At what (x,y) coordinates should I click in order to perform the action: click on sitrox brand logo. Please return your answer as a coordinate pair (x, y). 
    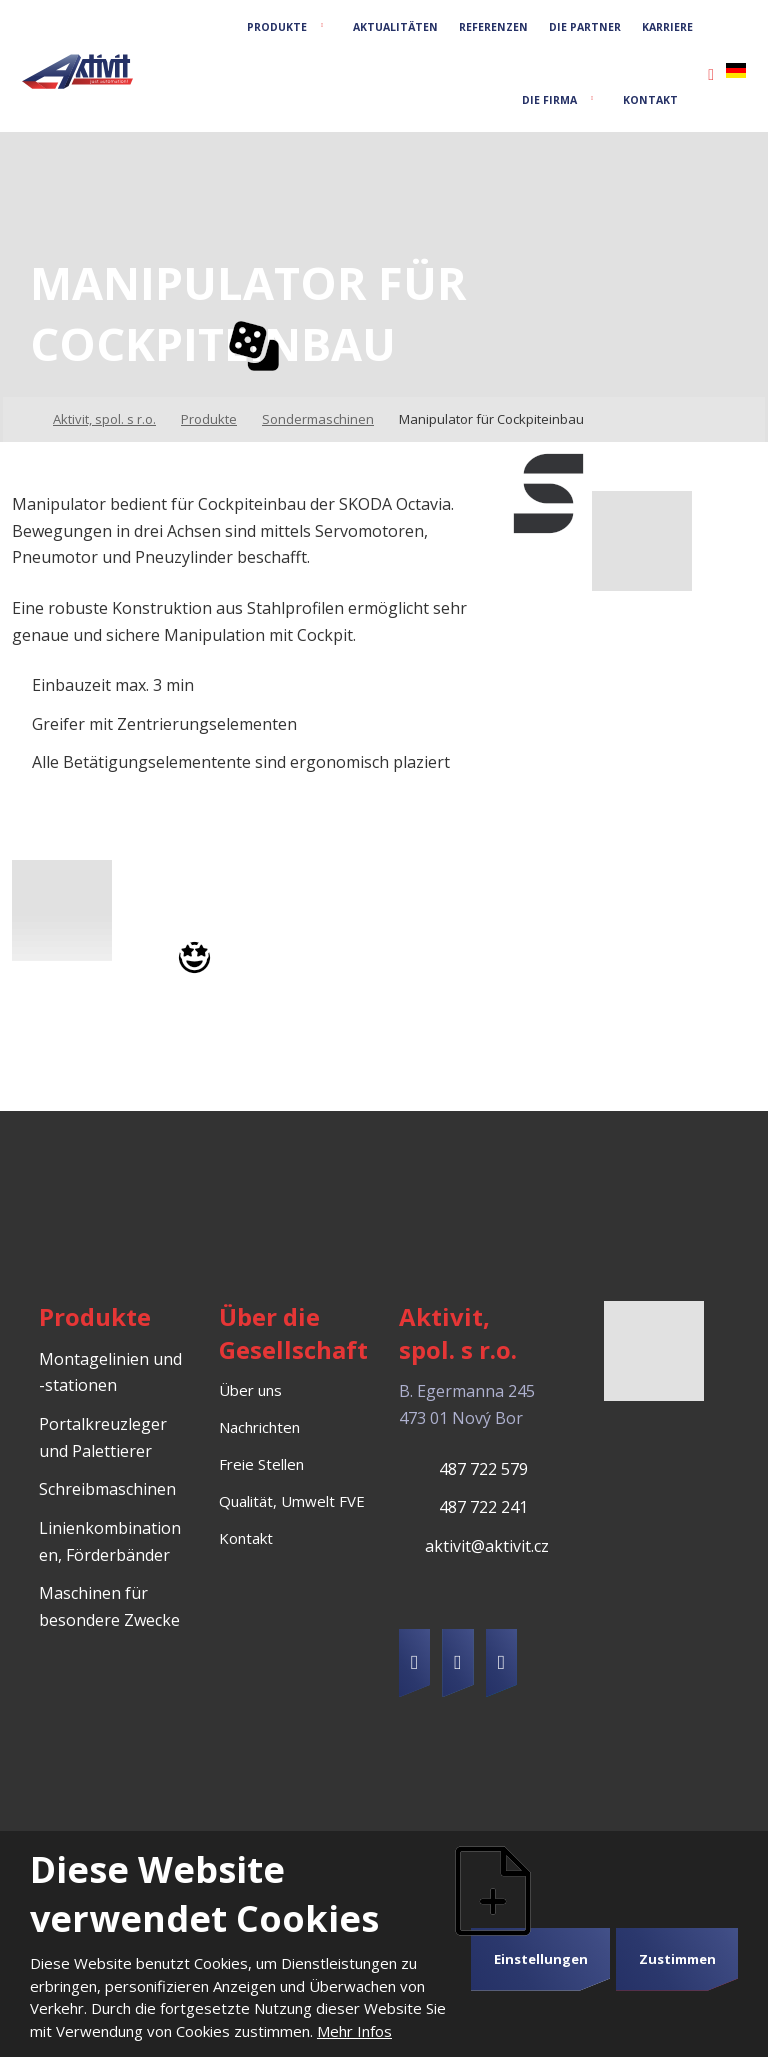
    Looking at the image, I should click on (548, 493).